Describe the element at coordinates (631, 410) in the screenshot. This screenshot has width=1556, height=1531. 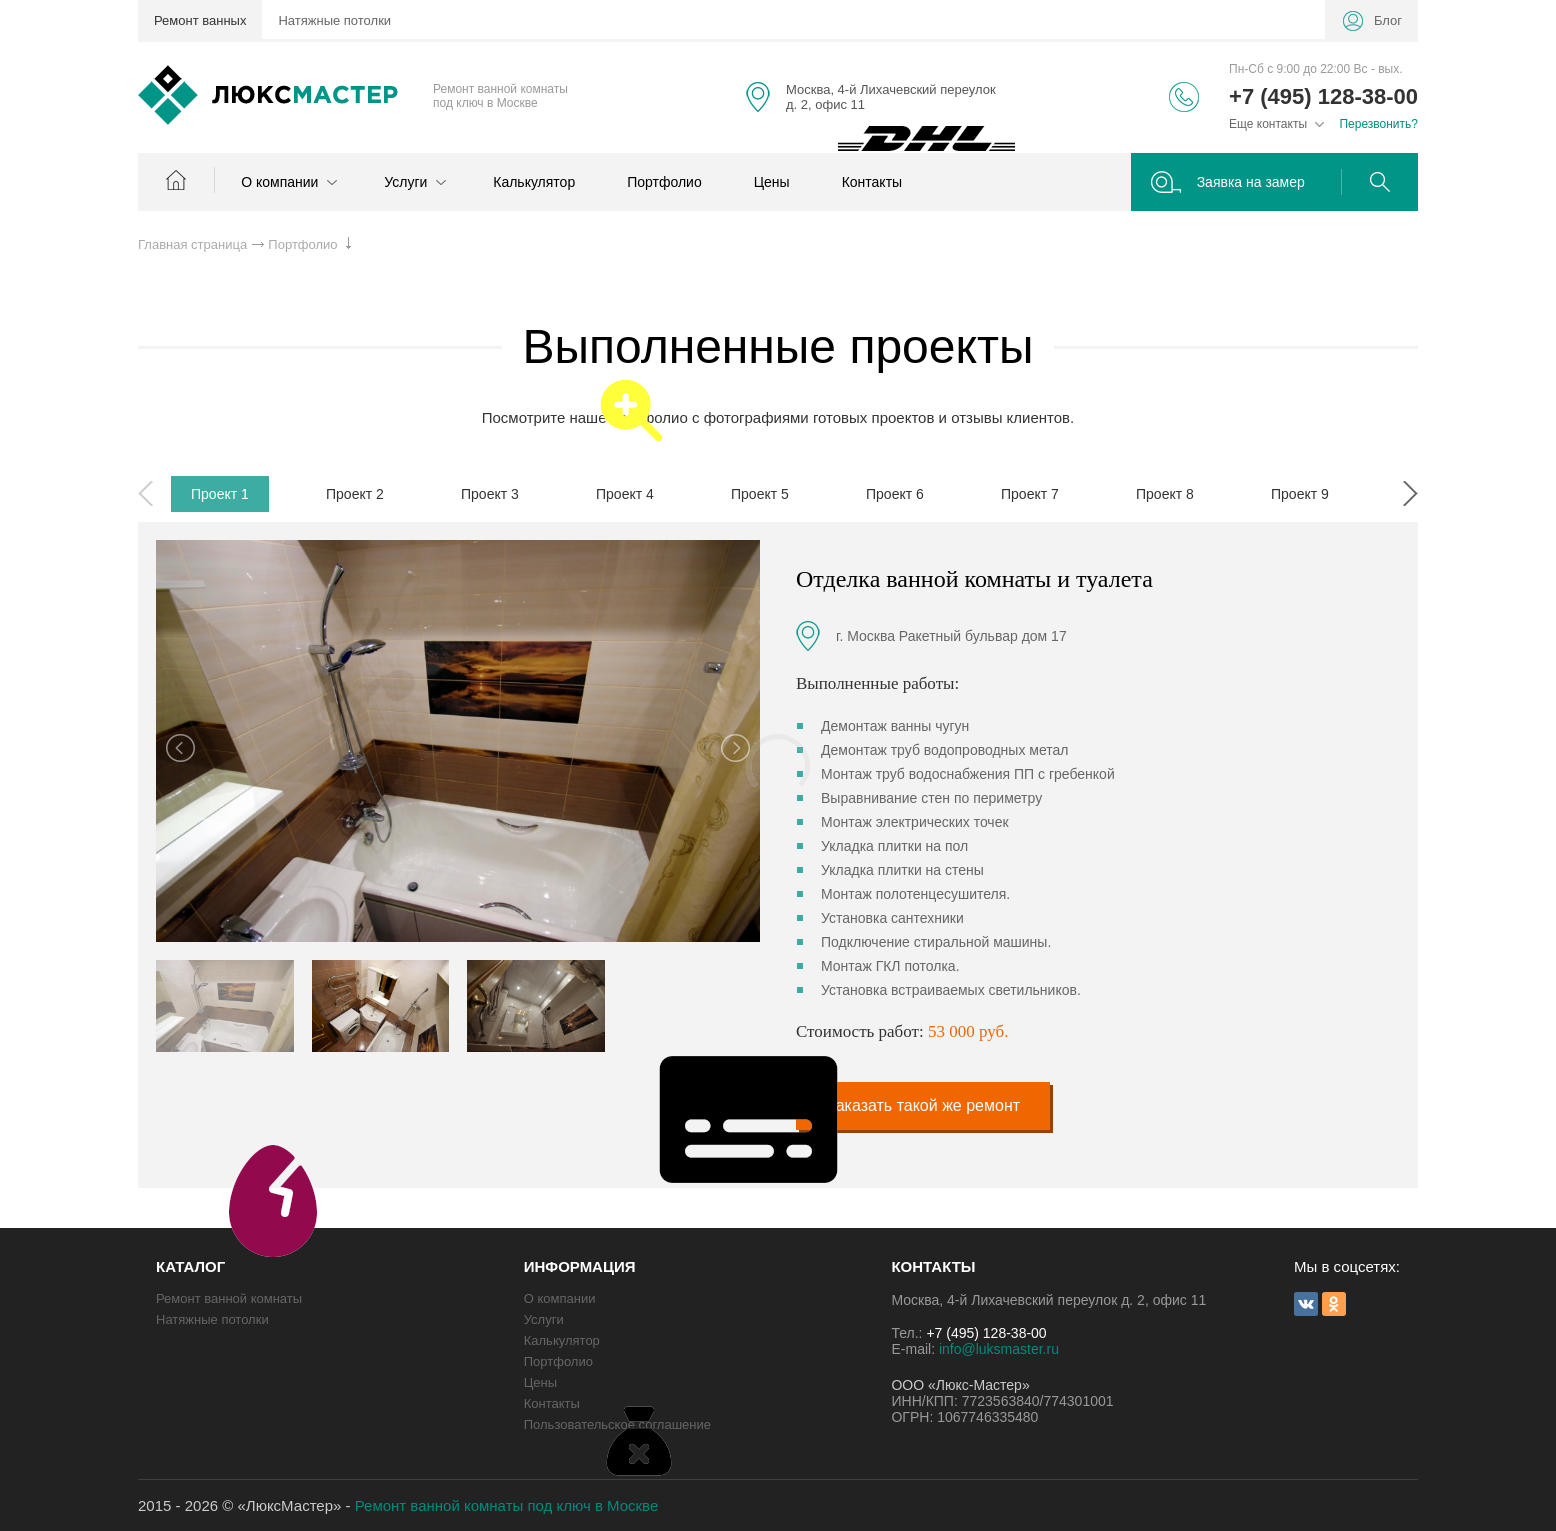
I see `zoom in on content` at that location.